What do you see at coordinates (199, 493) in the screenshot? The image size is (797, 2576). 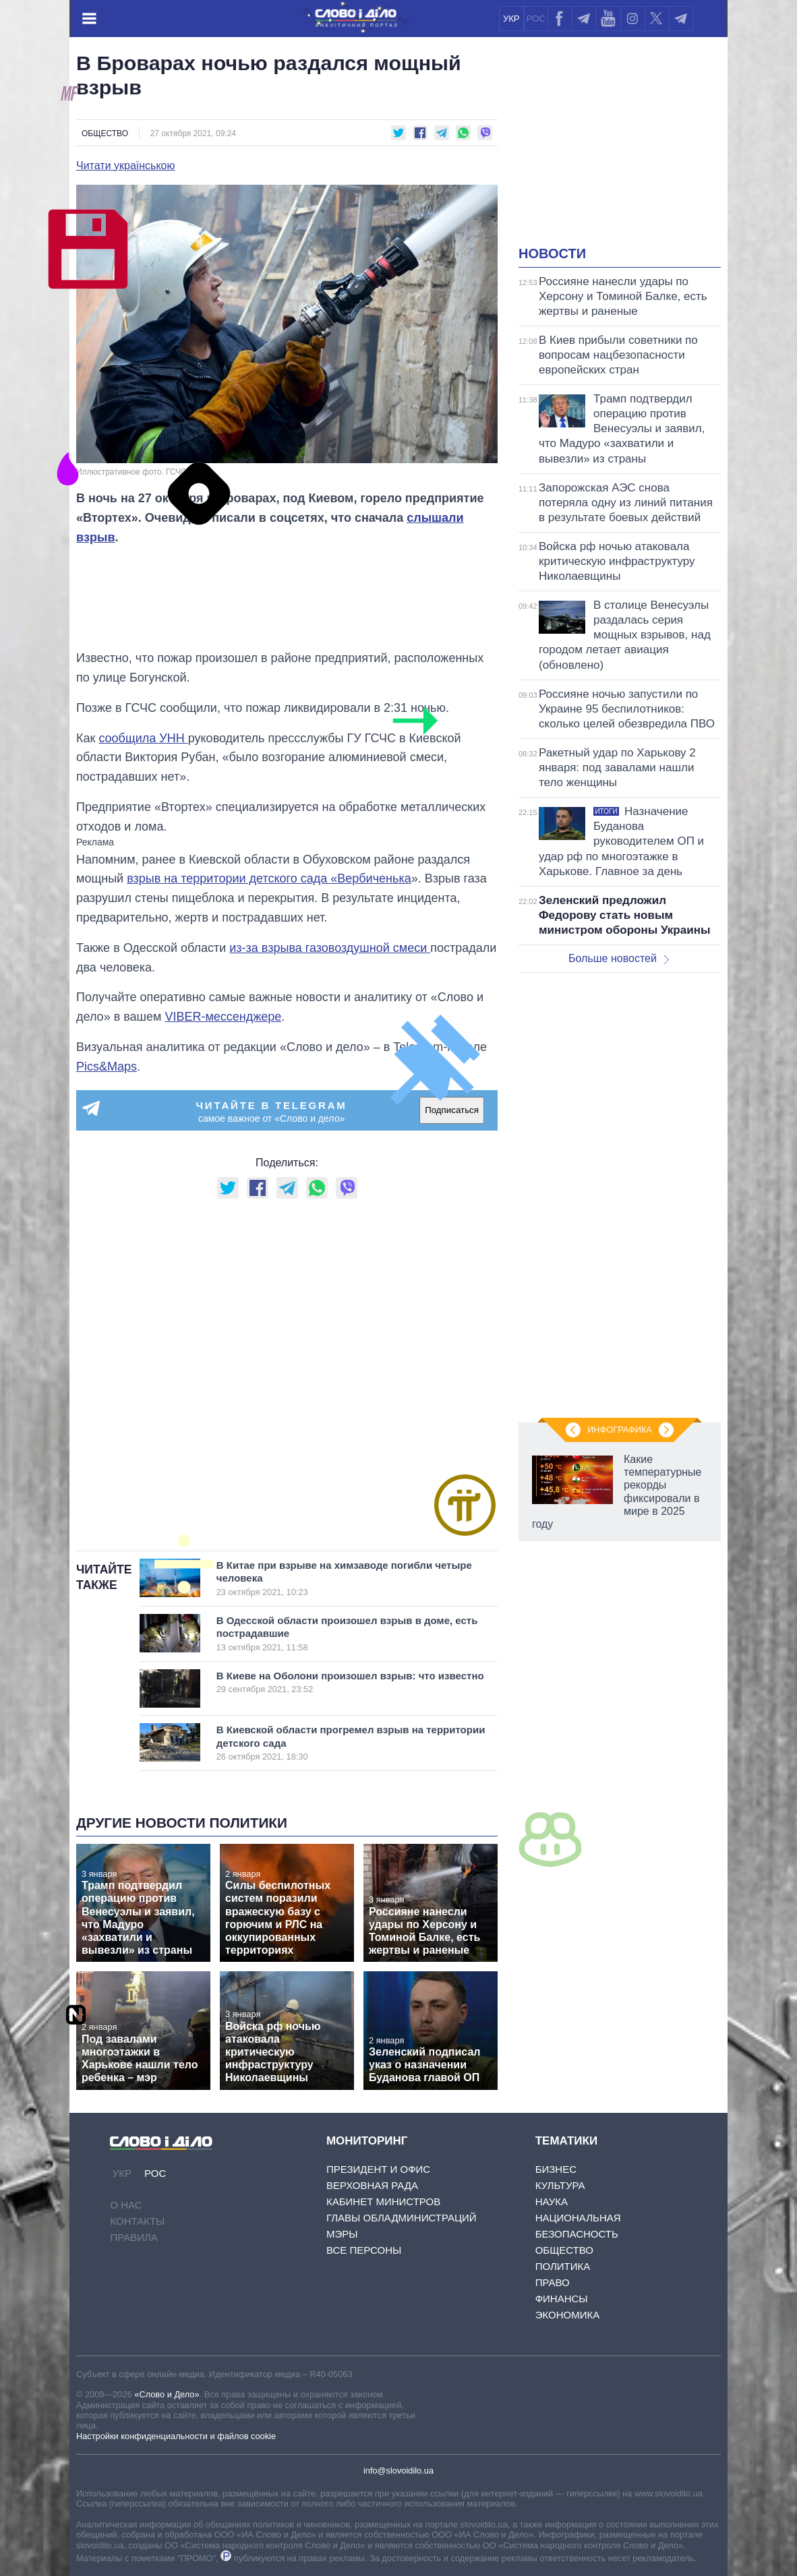 I see `visit hashnode developer blog platform` at bounding box center [199, 493].